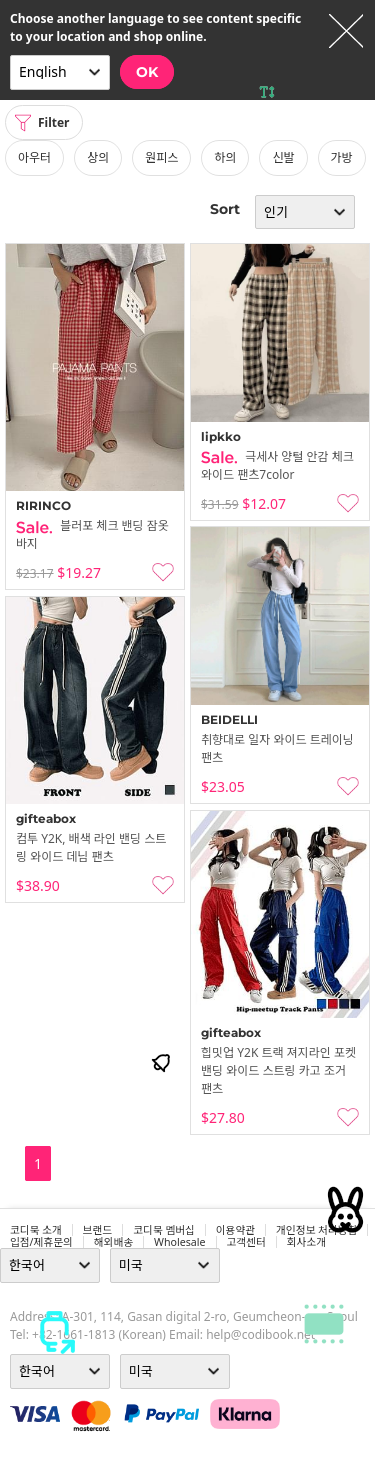 The height and width of the screenshot is (1463, 375). I want to click on adjust text height or line spacing, so click(267, 92).